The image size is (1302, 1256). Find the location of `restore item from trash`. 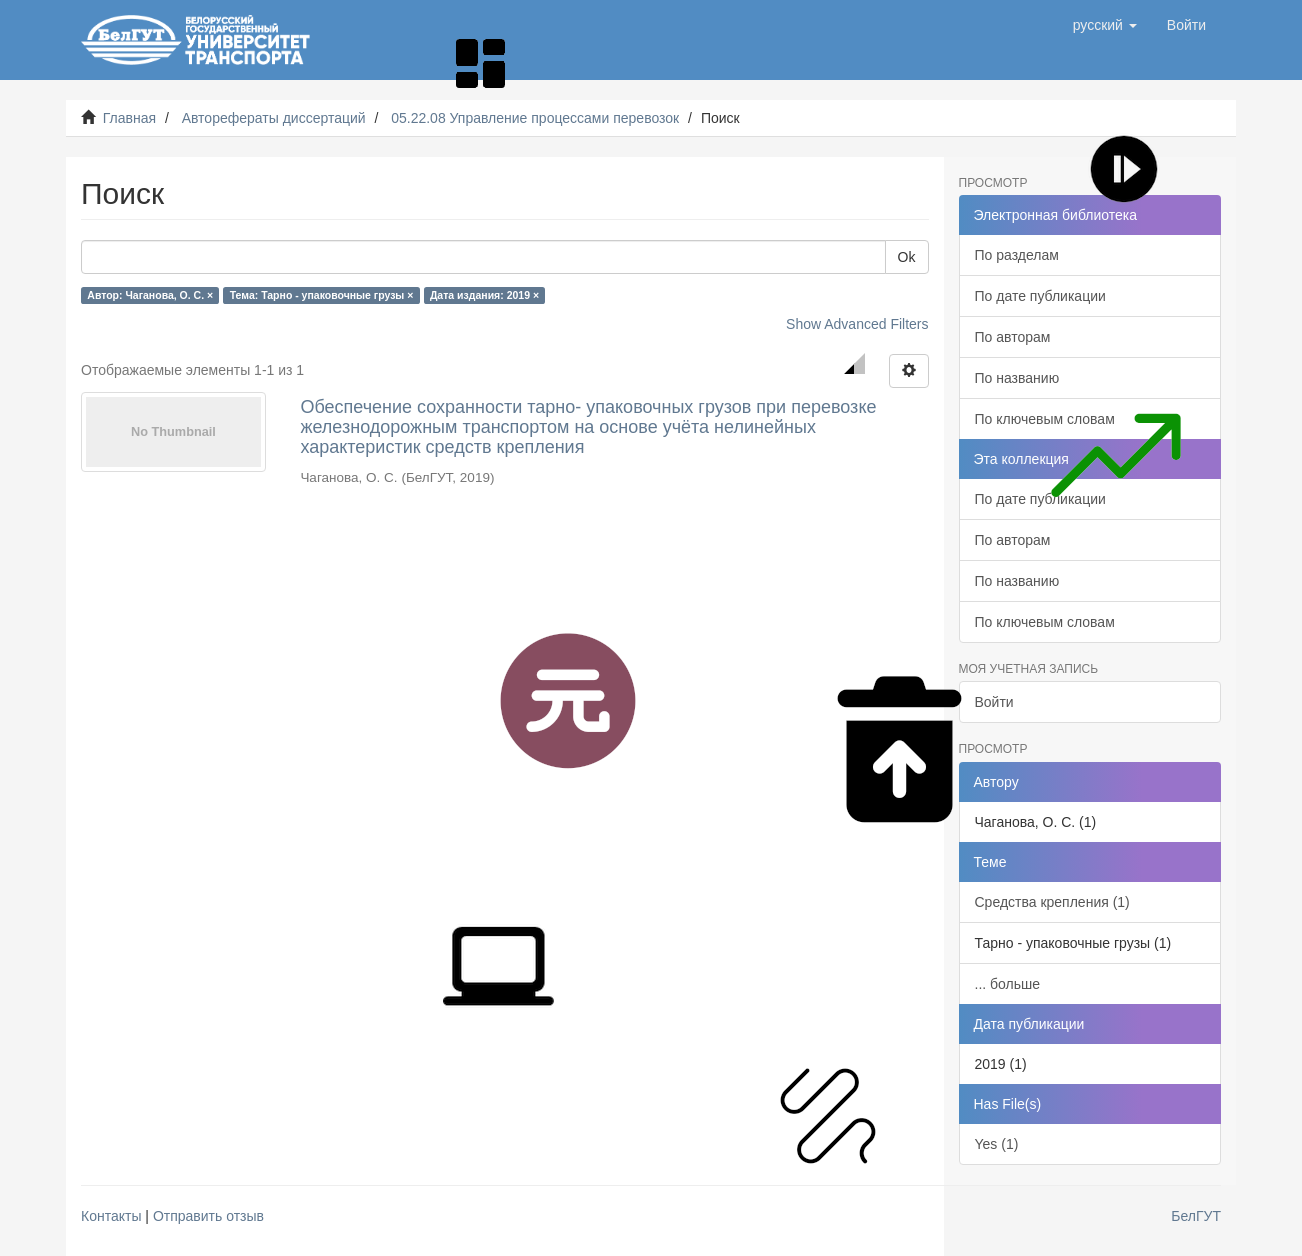

restore item from trash is located at coordinates (899, 751).